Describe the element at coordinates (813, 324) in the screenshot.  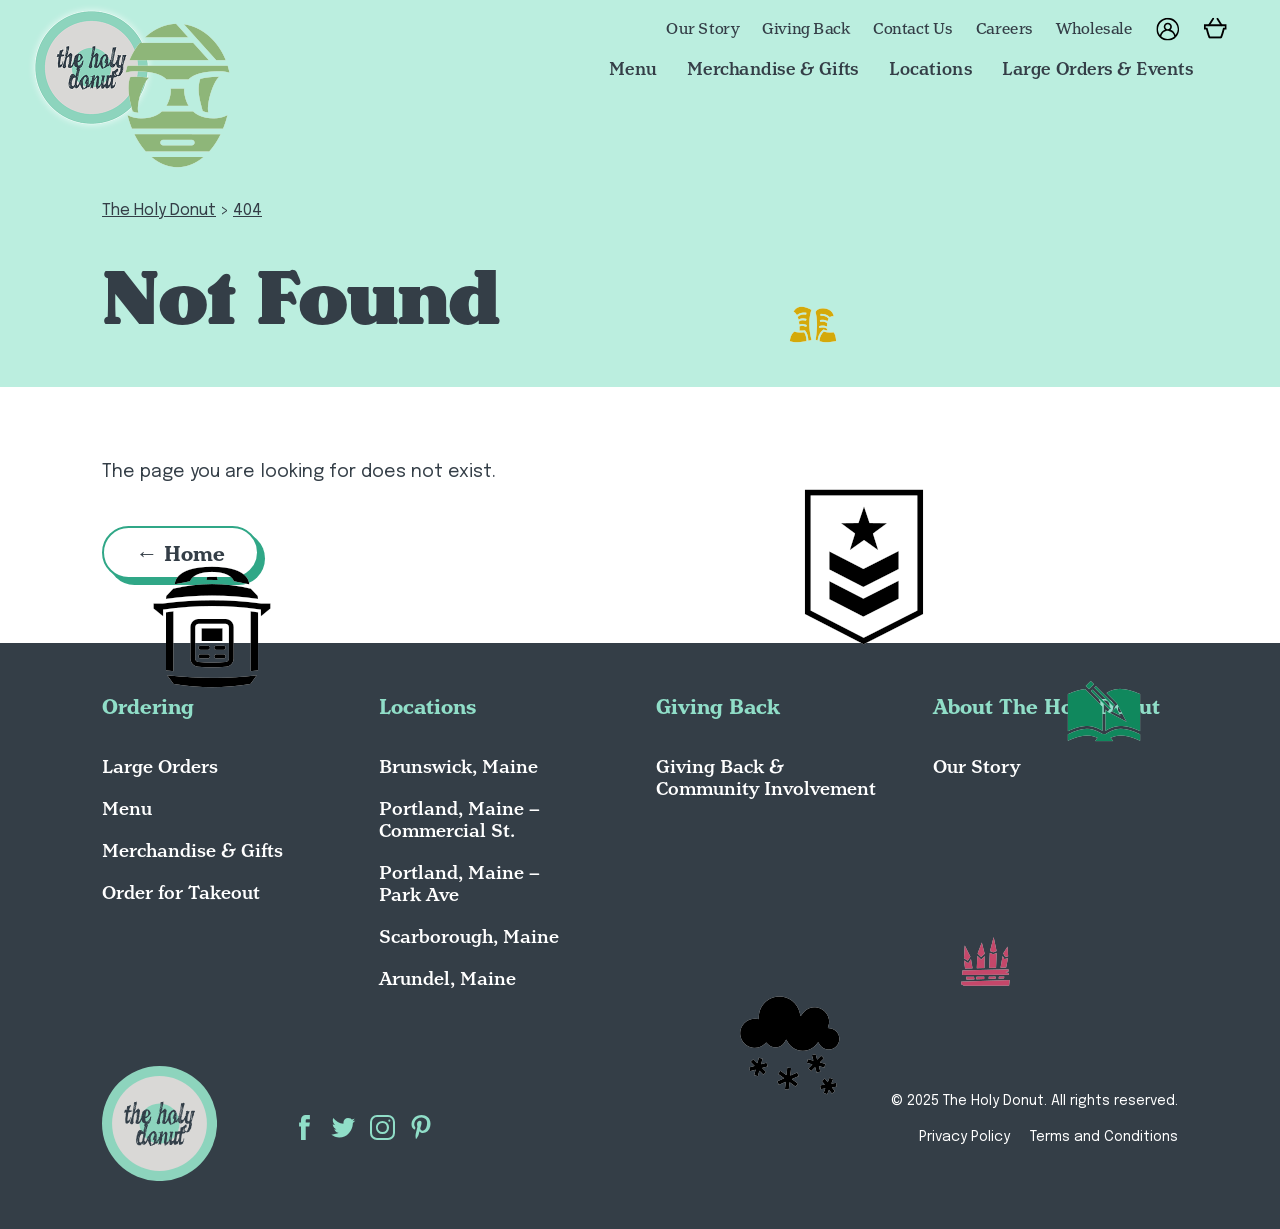
I see `equip steel-toe boots to your character` at that location.